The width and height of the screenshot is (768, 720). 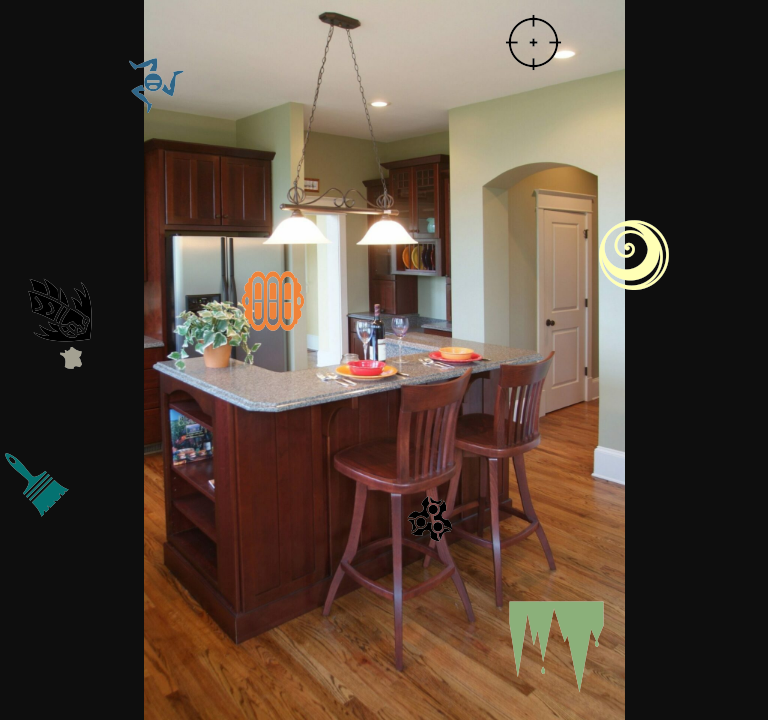 What do you see at coordinates (556, 648) in the screenshot?
I see `indicates a cave or underground environment in a game` at bounding box center [556, 648].